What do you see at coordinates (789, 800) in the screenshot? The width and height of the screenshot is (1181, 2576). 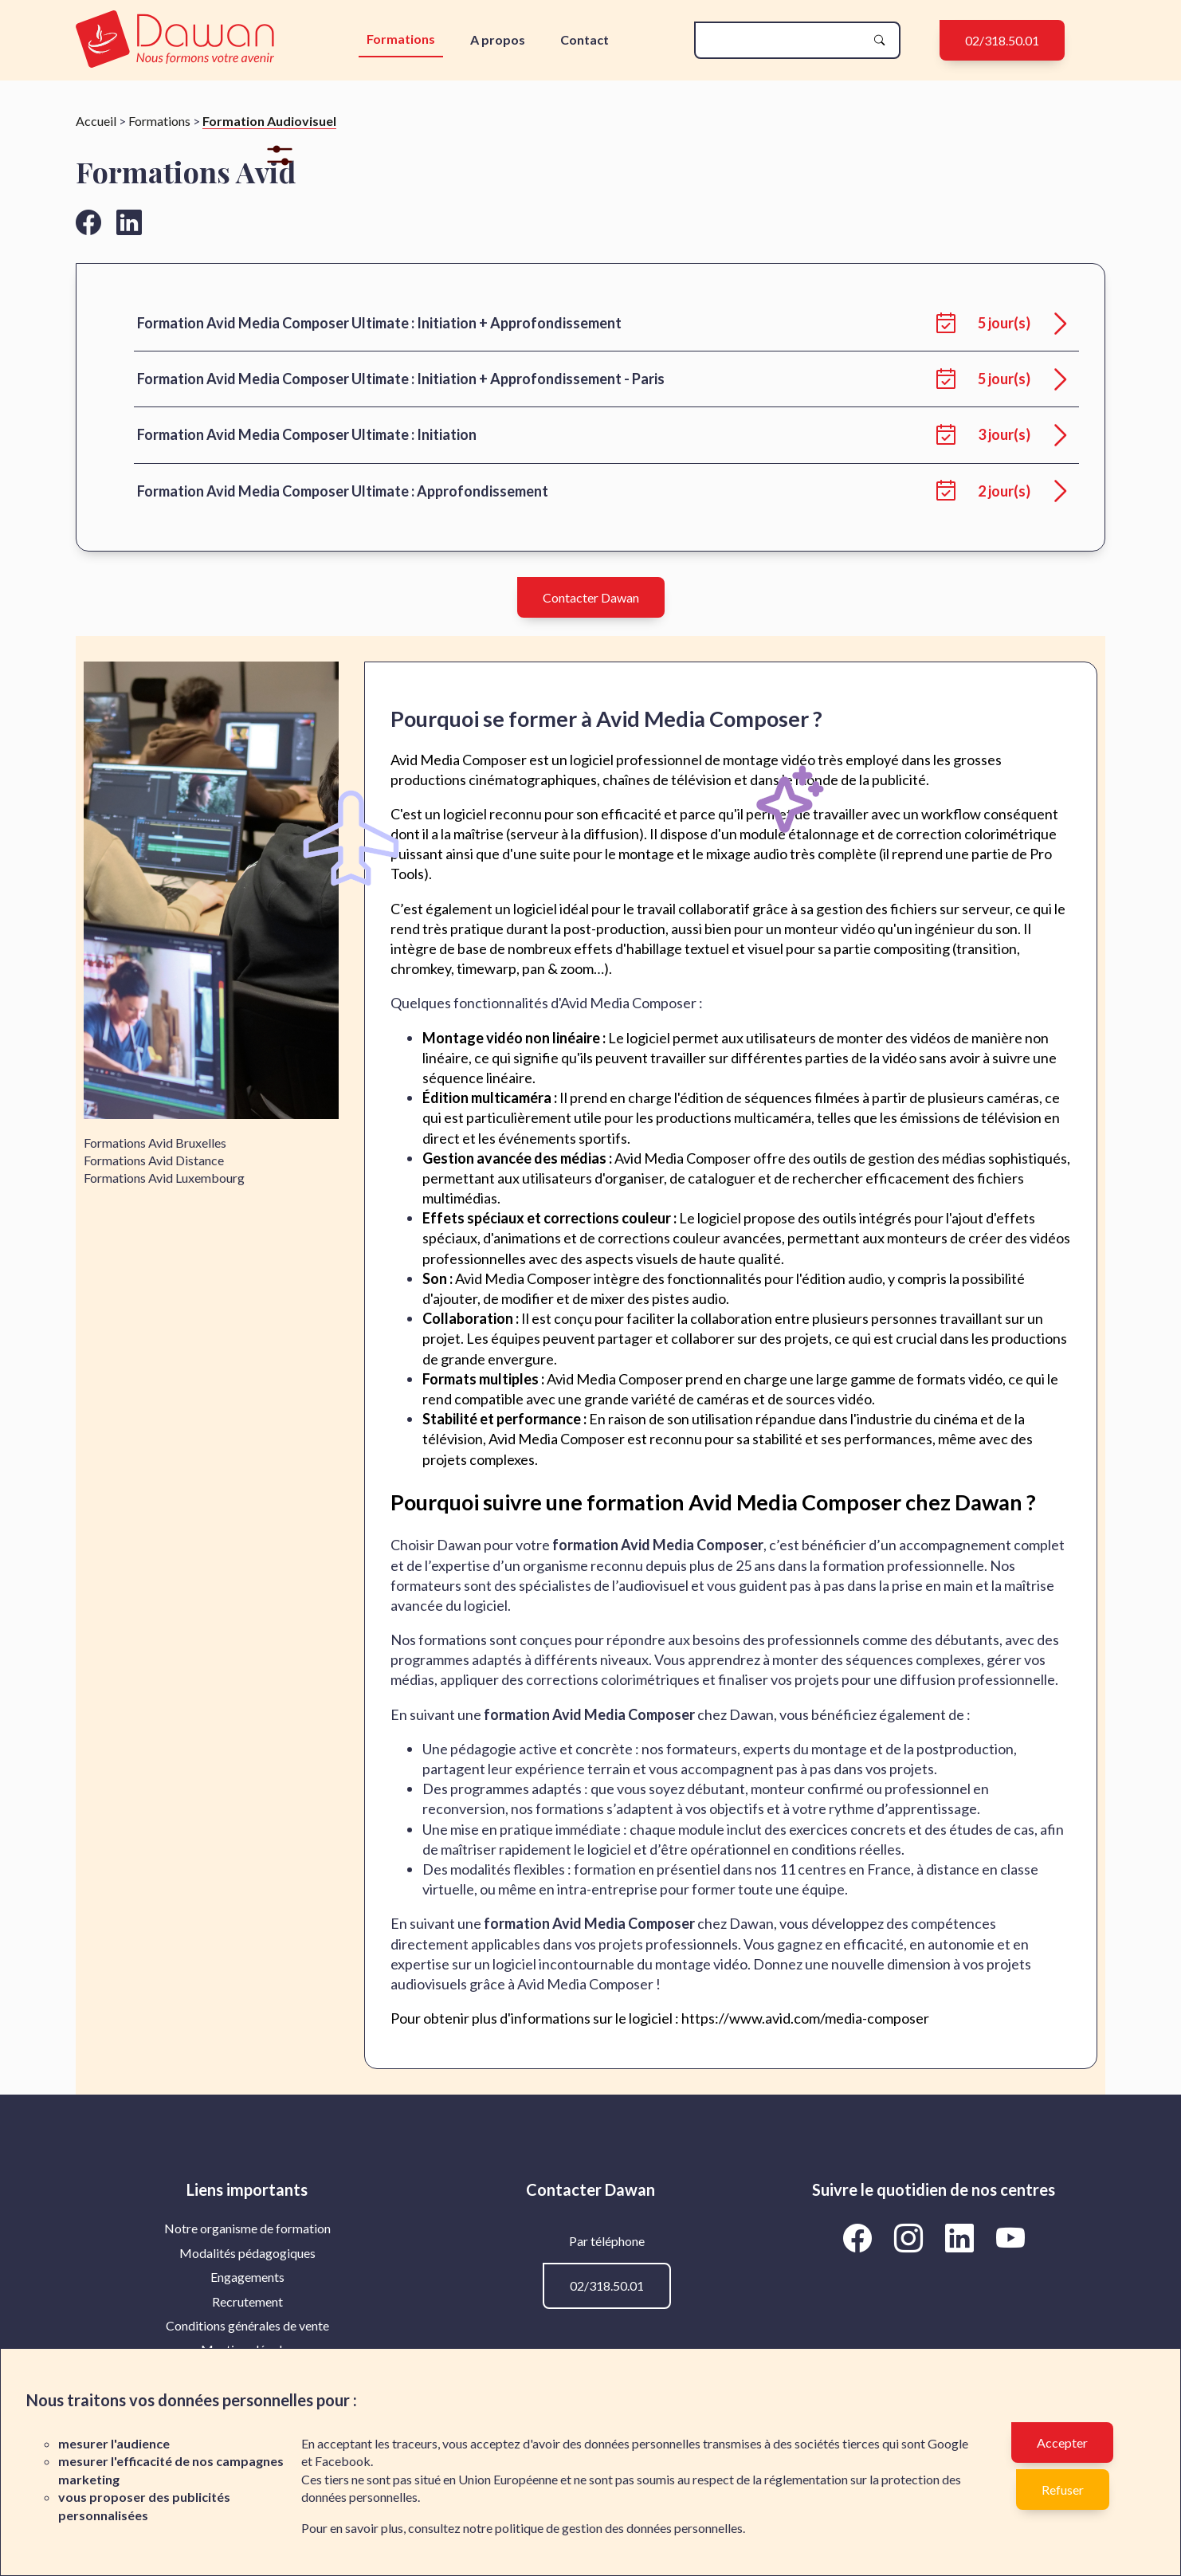 I see `indicates new or AI-generated content` at bounding box center [789, 800].